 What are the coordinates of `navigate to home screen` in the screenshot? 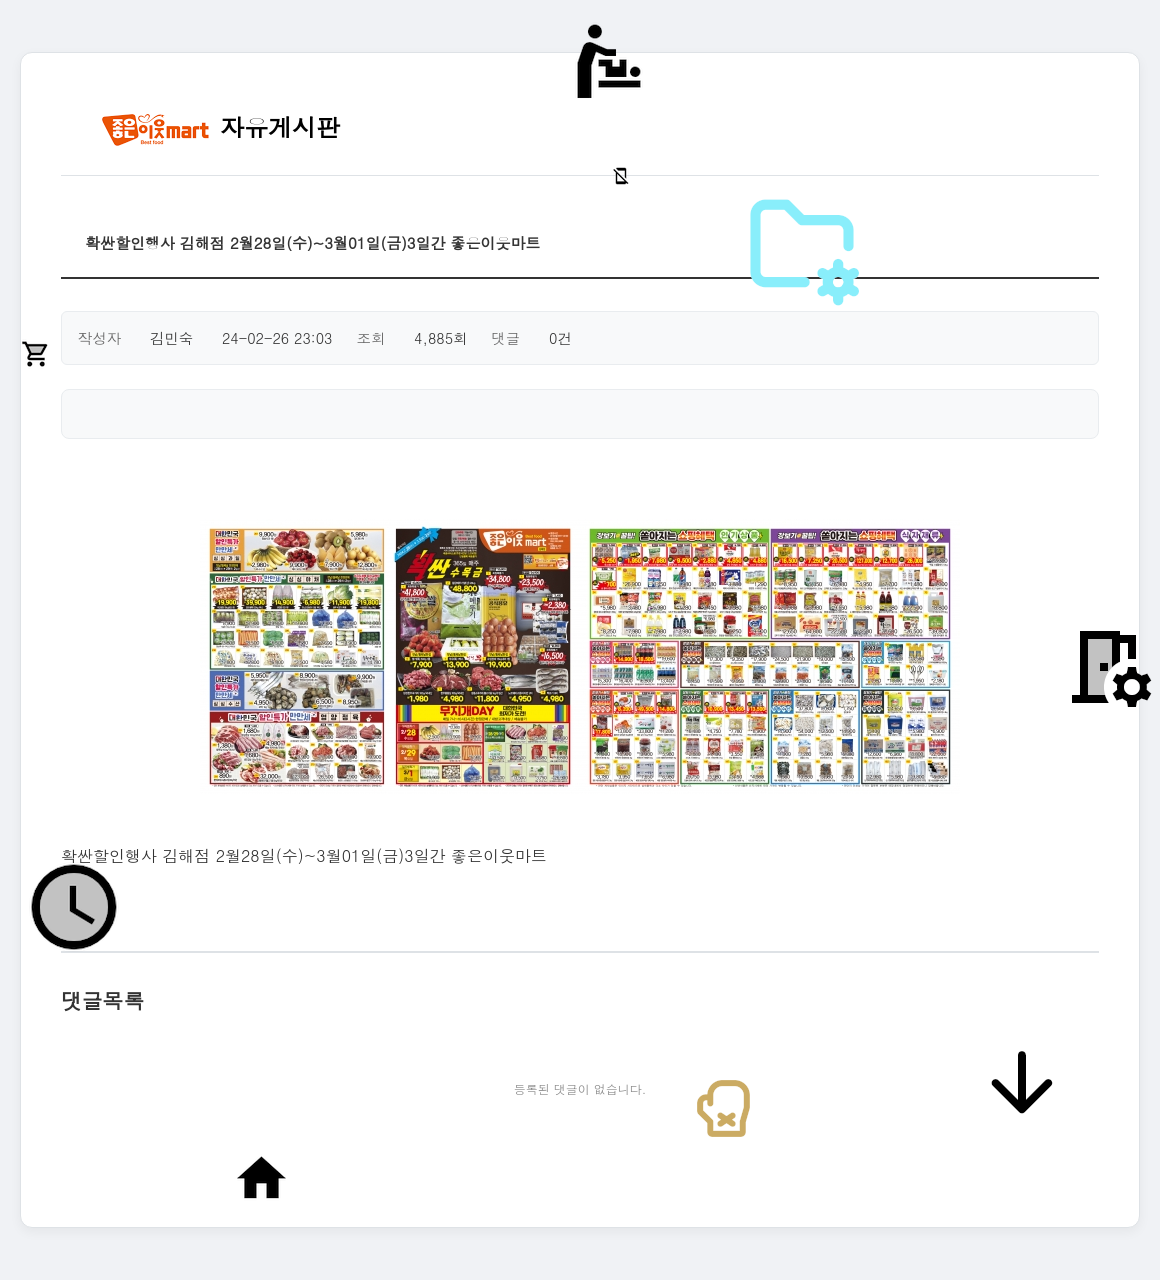 It's located at (261, 1178).